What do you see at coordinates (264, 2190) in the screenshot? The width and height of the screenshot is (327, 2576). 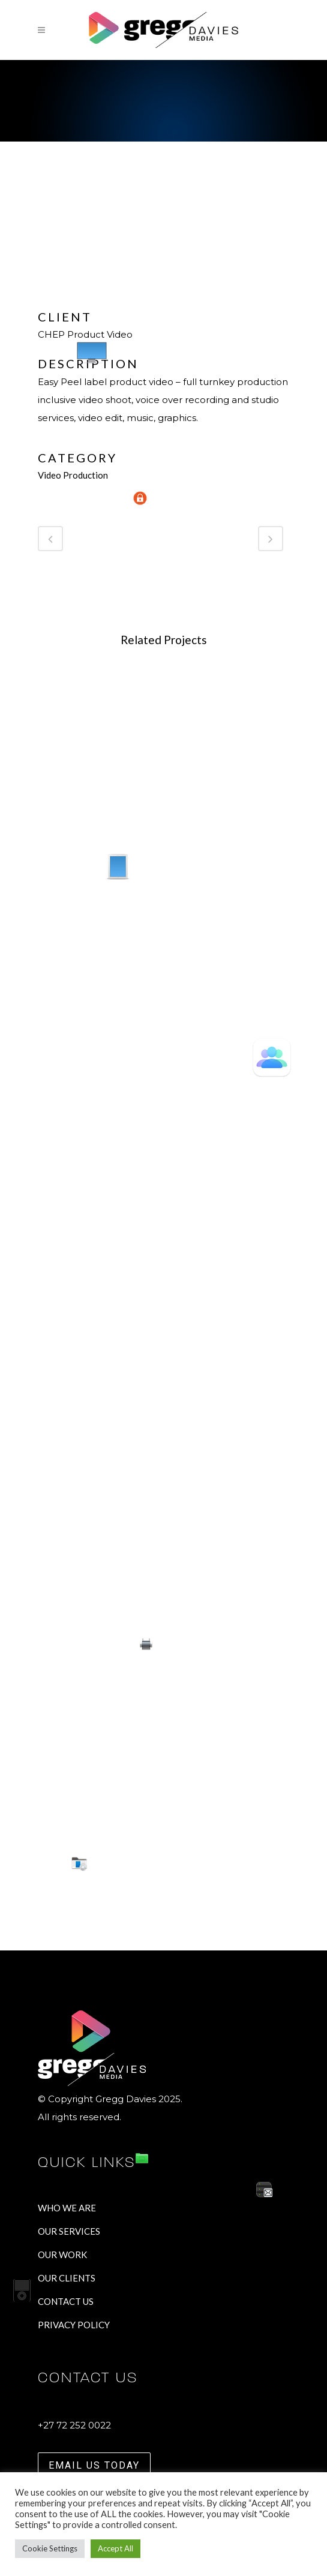 I see `configure mail server settings` at bounding box center [264, 2190].